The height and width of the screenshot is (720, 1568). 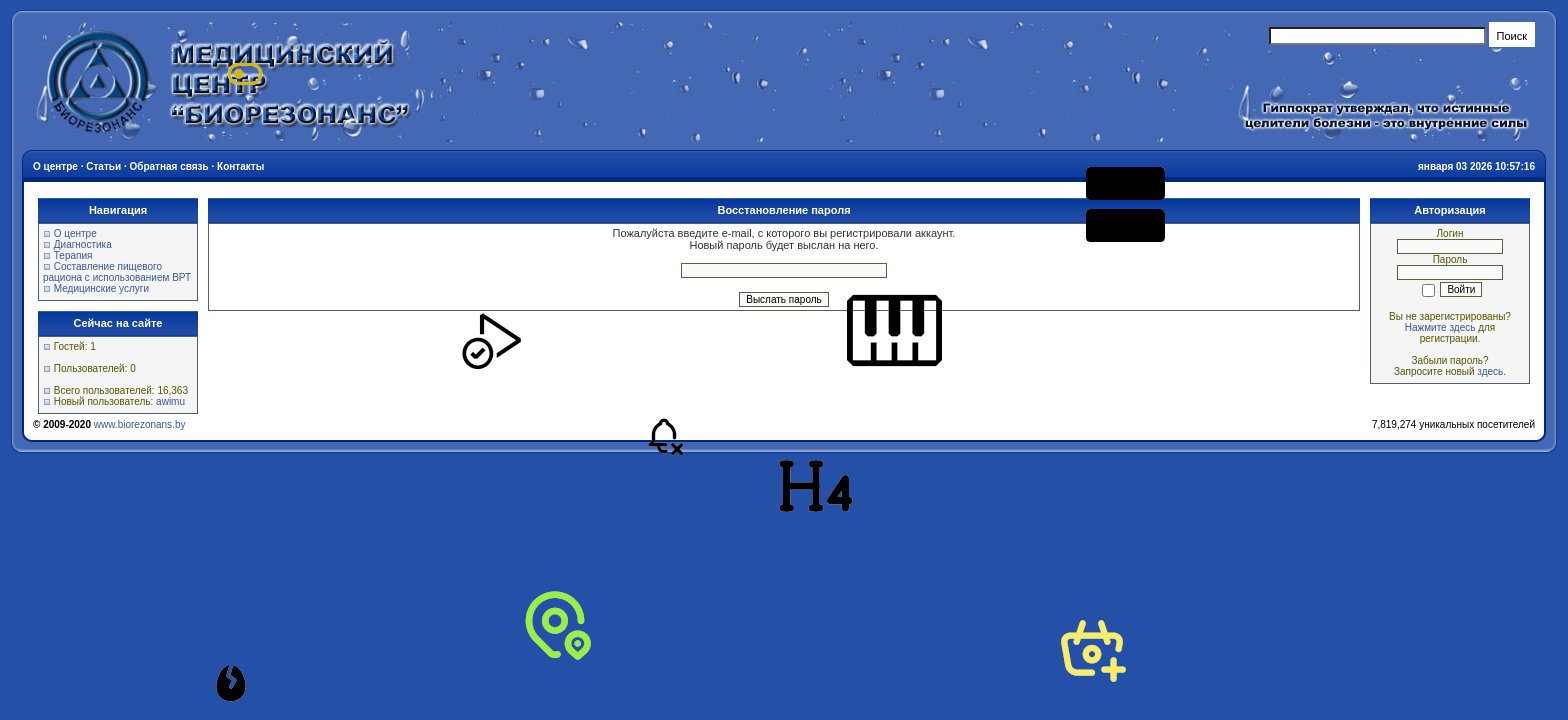 What do you see at coordinates (664, 436) in the screenshot?
I see `mute or disable notifications` at bounding box center [664, 436].